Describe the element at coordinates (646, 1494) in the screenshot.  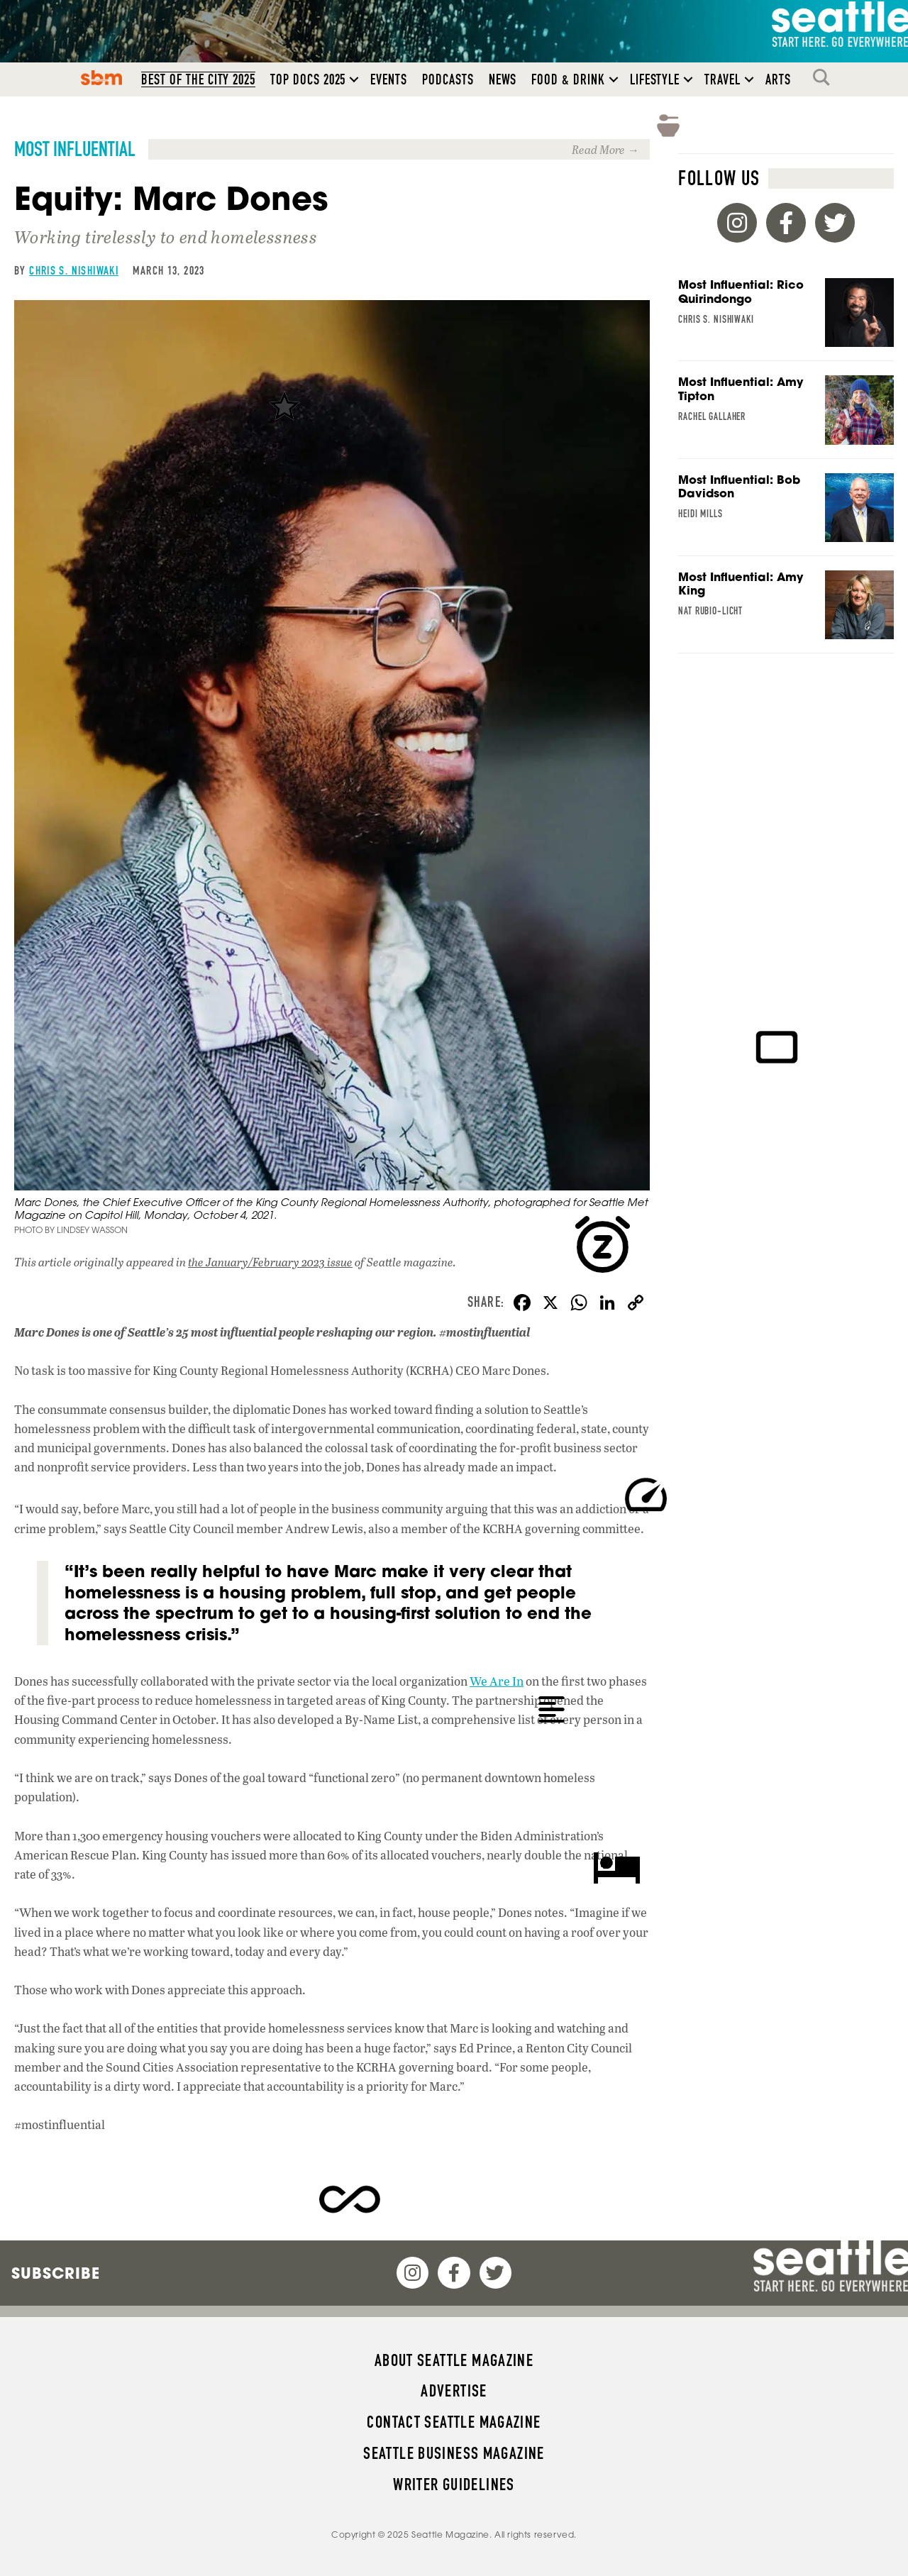
I see `adjust playback speed` at that location.